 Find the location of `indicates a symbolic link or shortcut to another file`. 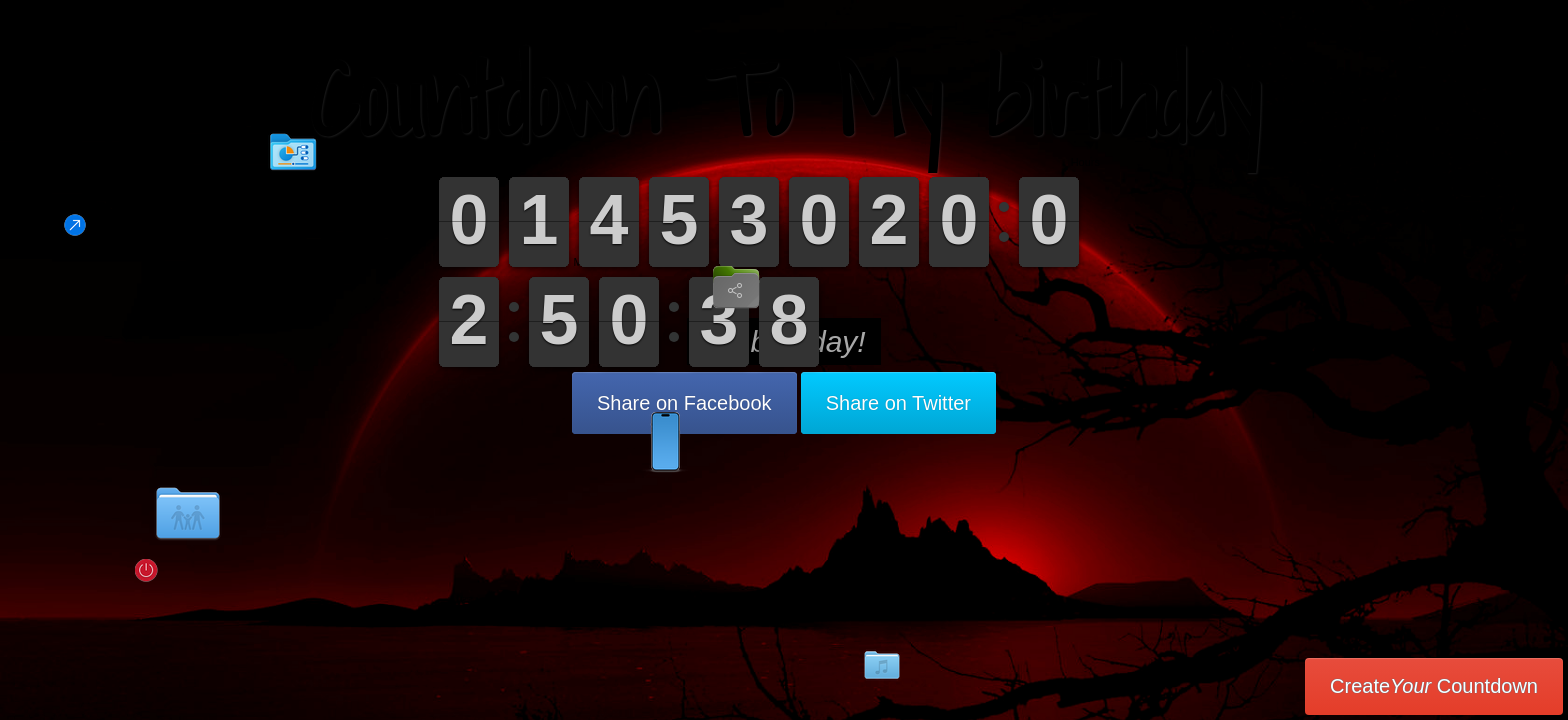

indicates a symbolic link or shortcut to another file is located at coordinates (75, 225).